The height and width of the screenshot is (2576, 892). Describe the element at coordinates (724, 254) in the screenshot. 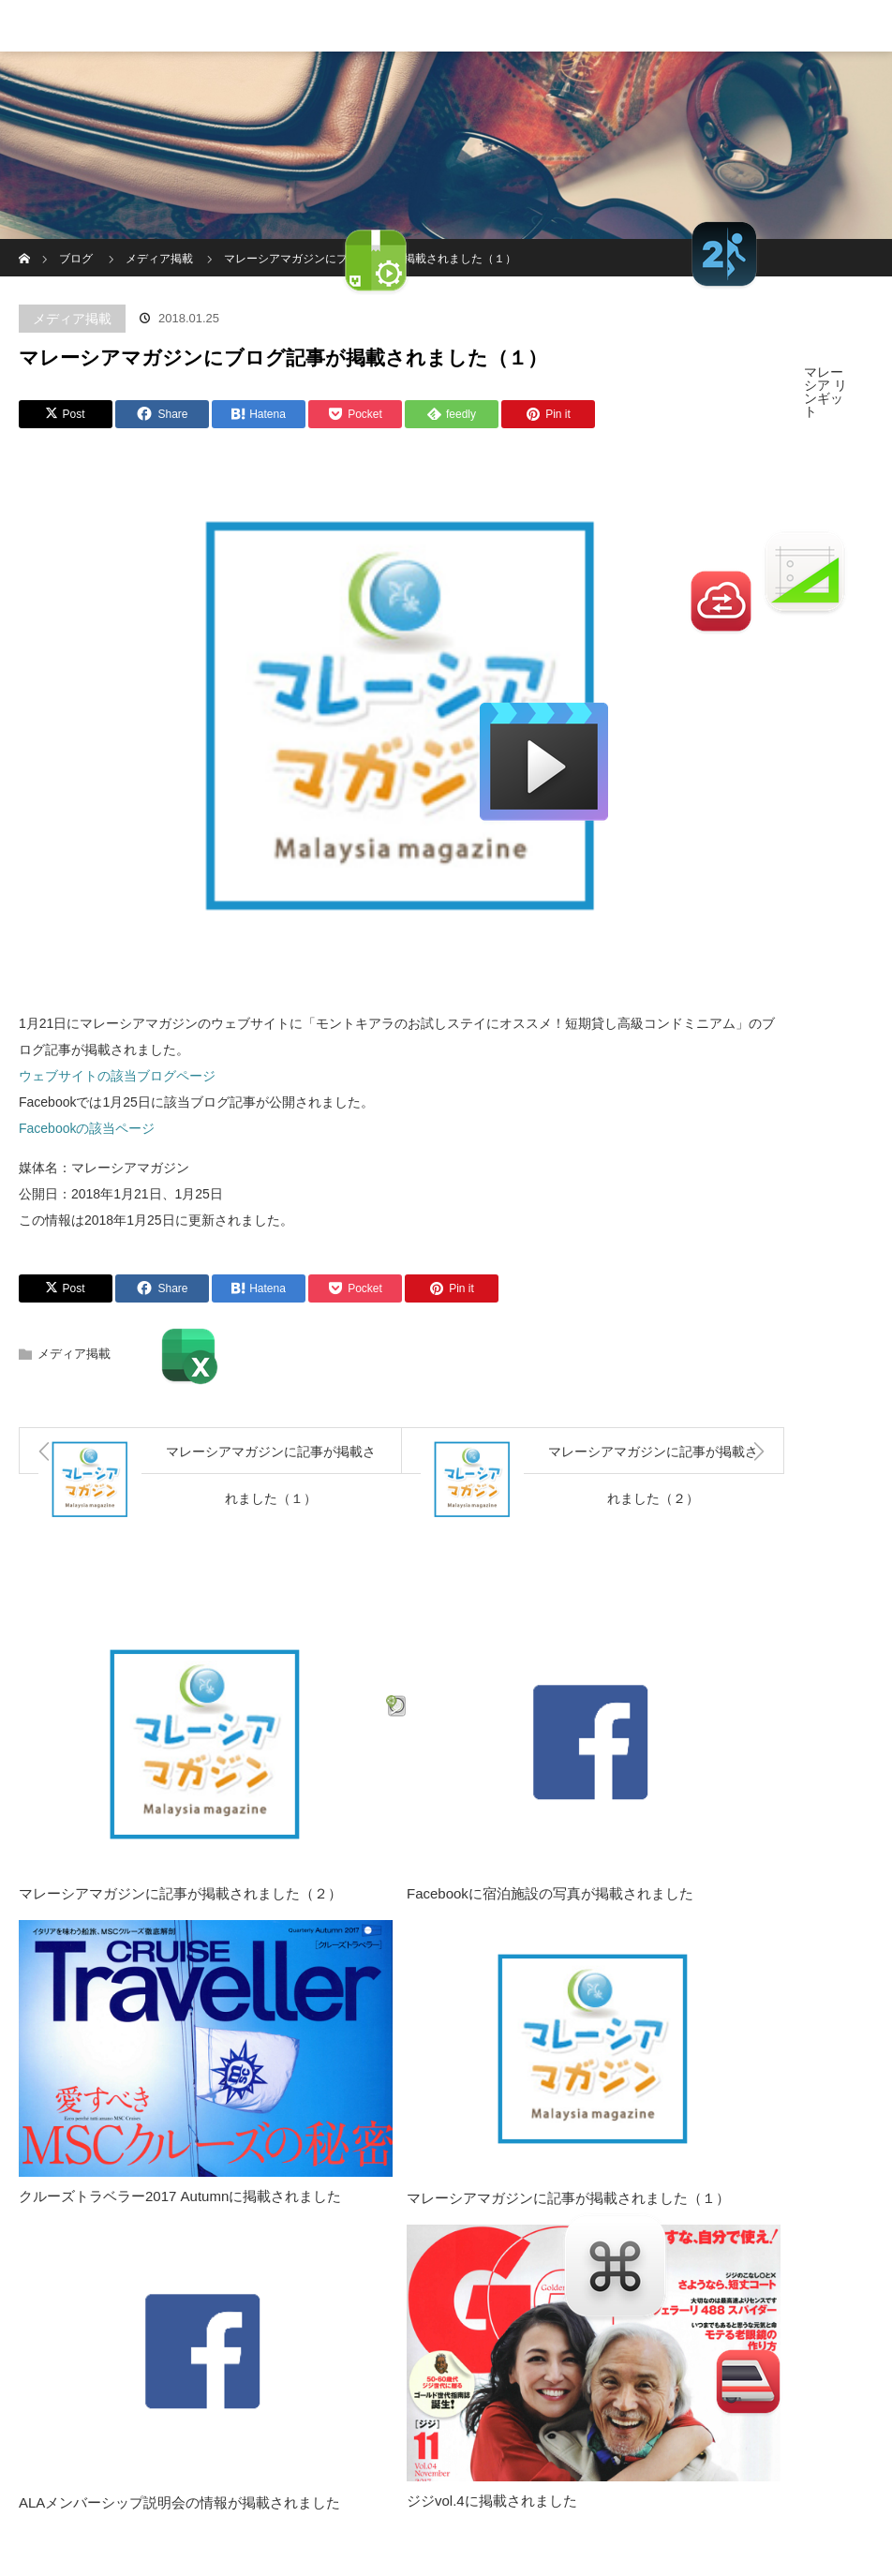

I see `launch portal 2 game` at that location.